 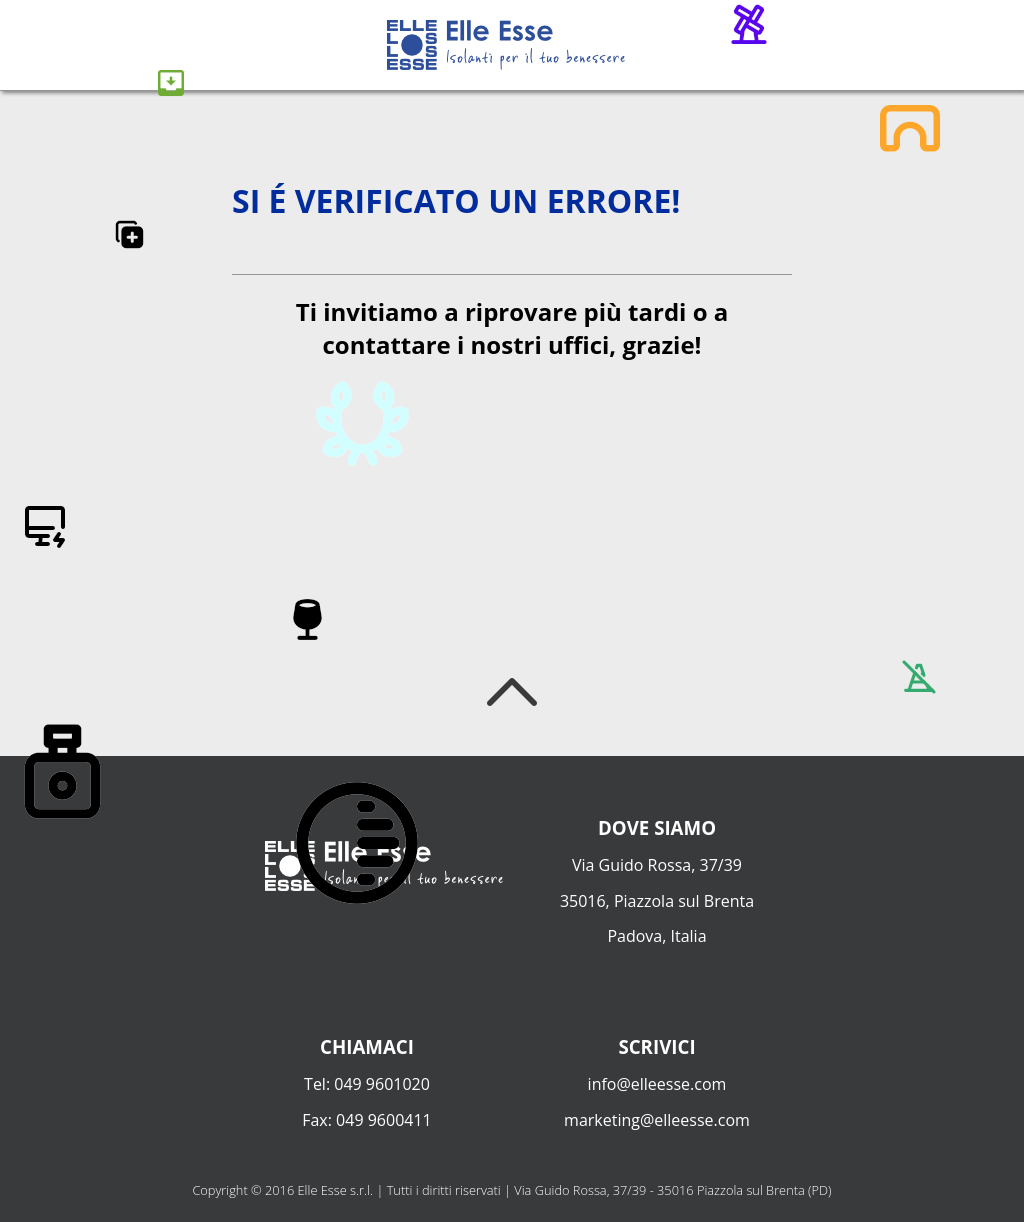 What do you see at coordinates (45, 526) in the screenshot?
I see `power settings for desktop computer` at bounding box center [45, 526].